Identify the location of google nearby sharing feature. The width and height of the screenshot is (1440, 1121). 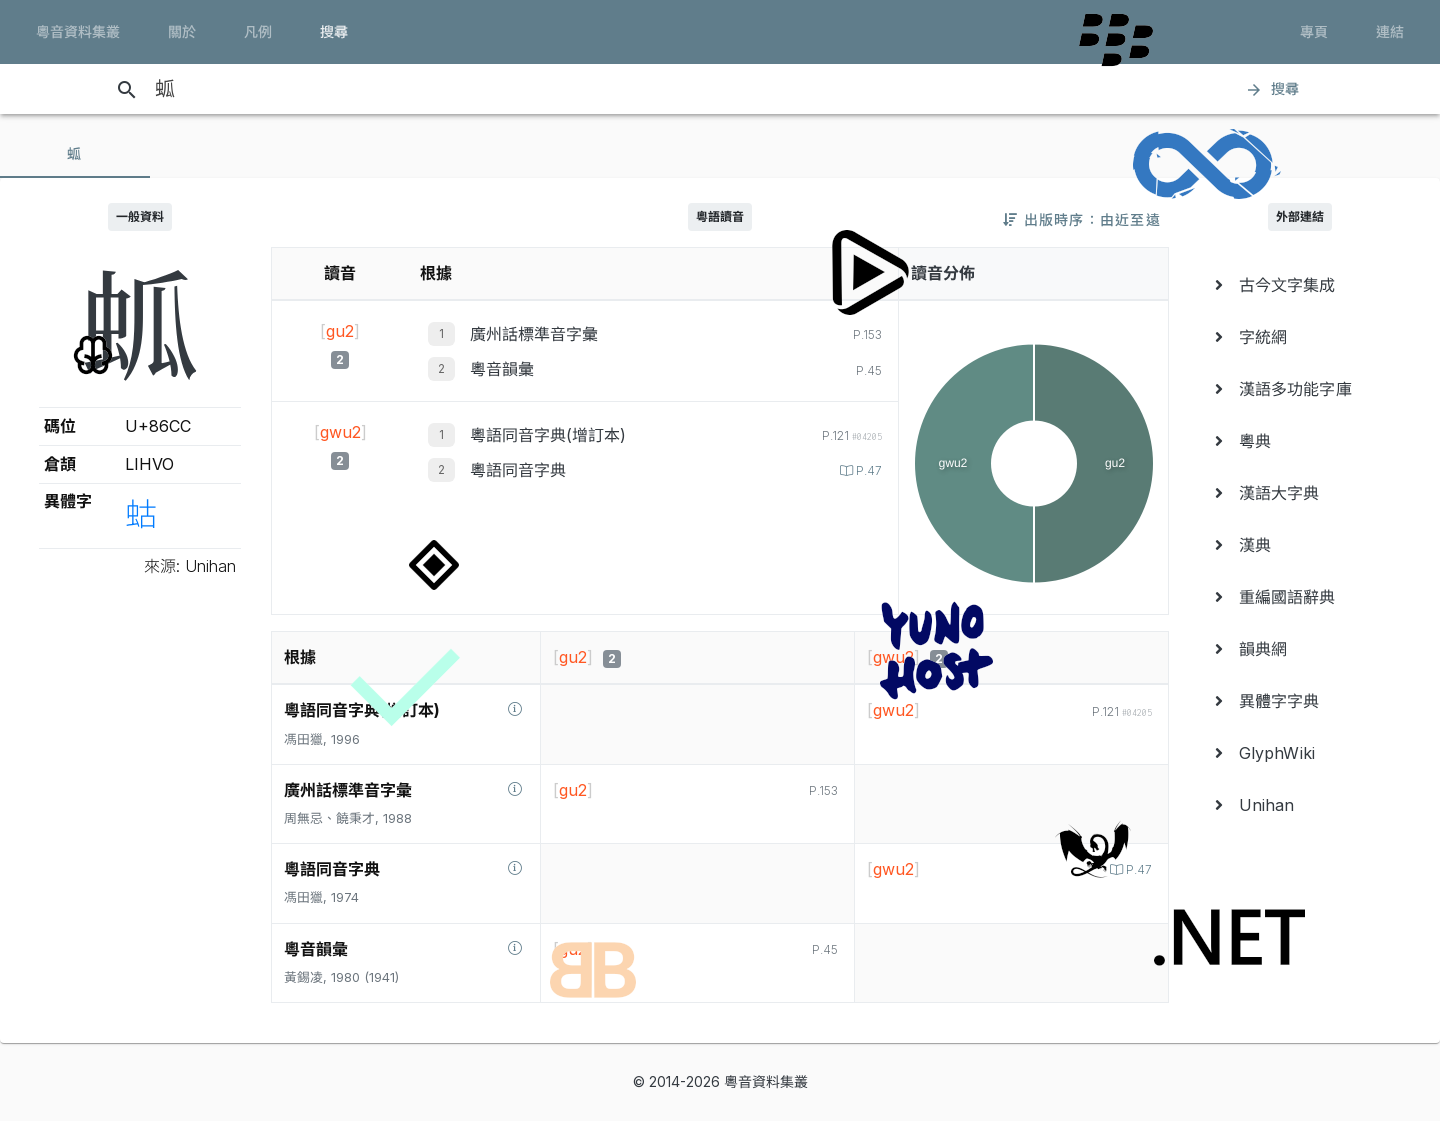
(434, 565).